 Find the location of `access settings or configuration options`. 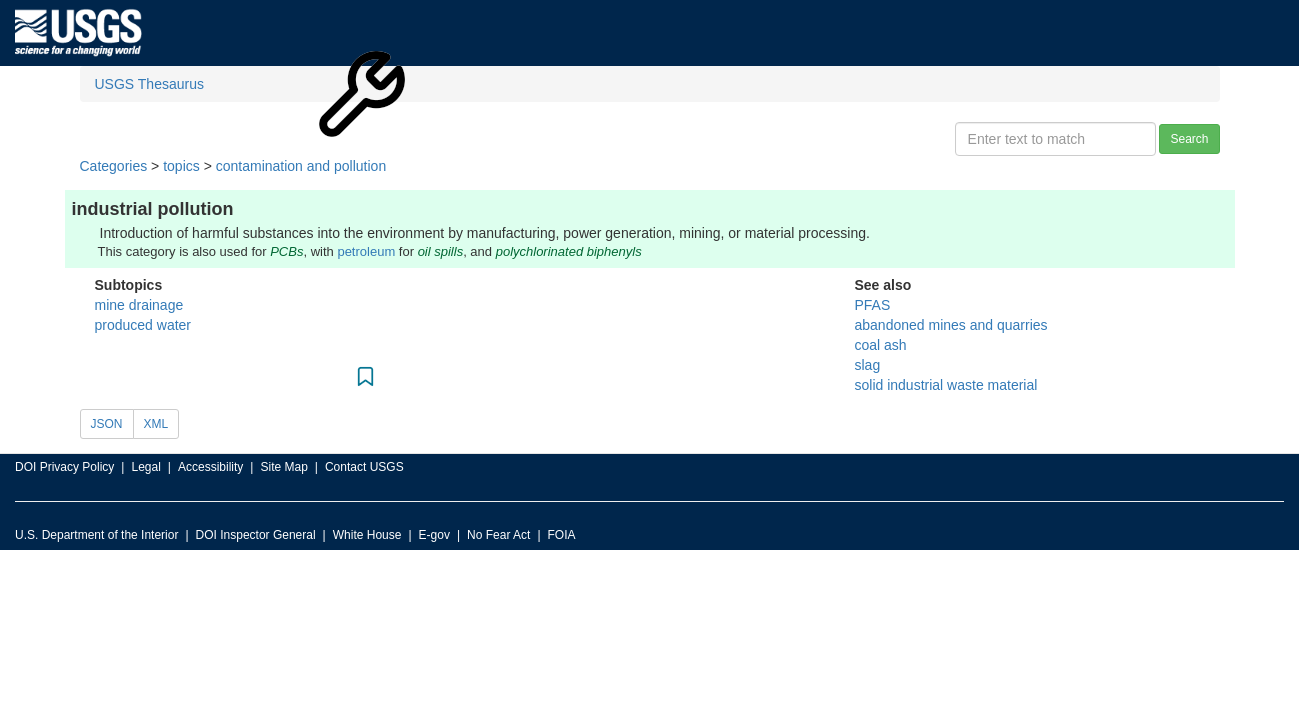

access settings or configuration options is located at coordinates (360, 96).